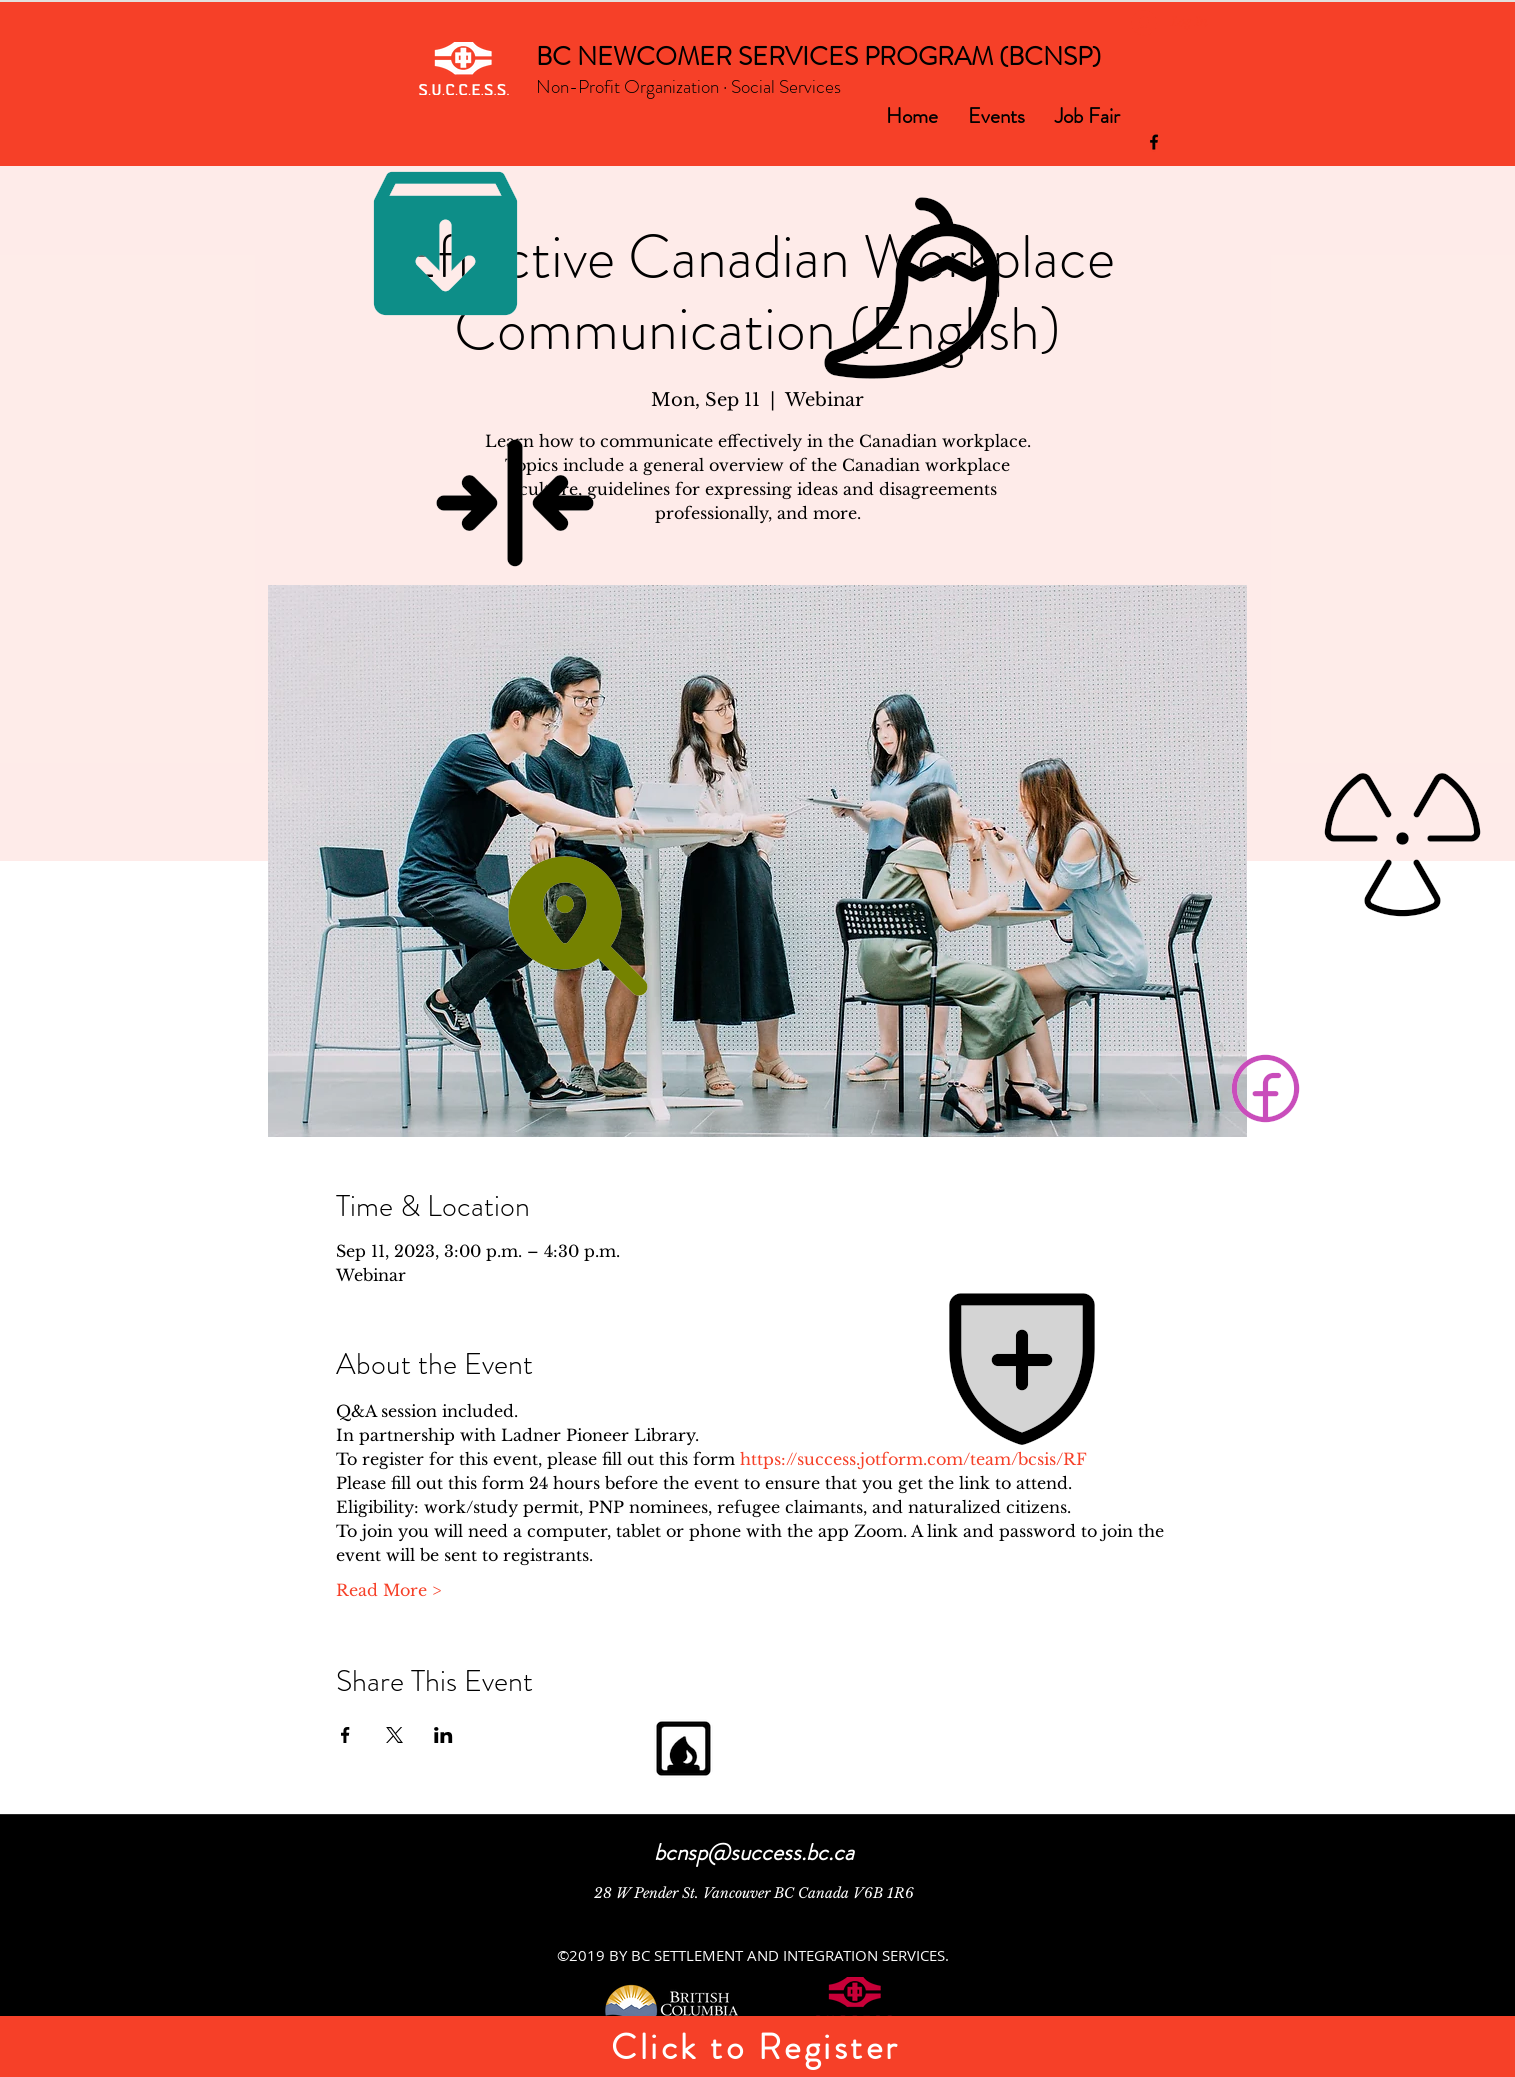 This screenshot has height=2077, width=1515. Describe the element at coordinates (578, 926) in the screenshot. I see `search for a location on the map` at that location.